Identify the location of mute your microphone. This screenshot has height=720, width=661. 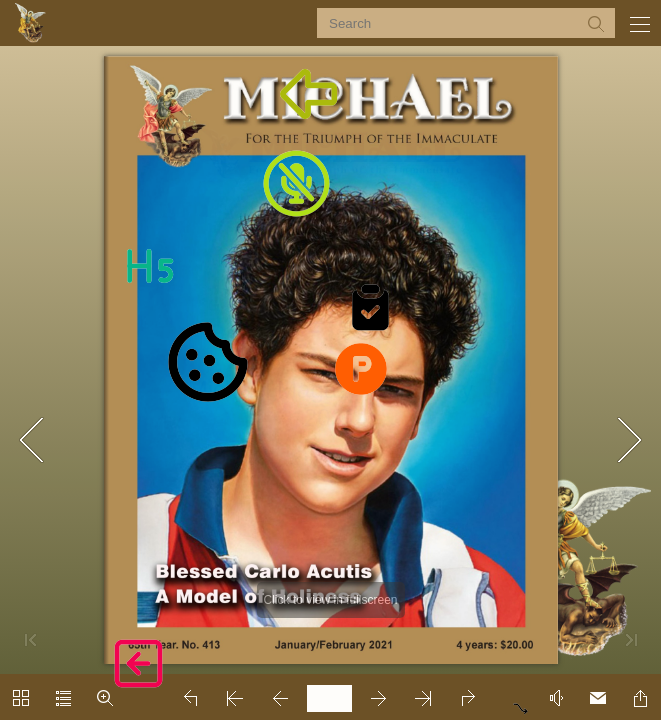
(296, 183).